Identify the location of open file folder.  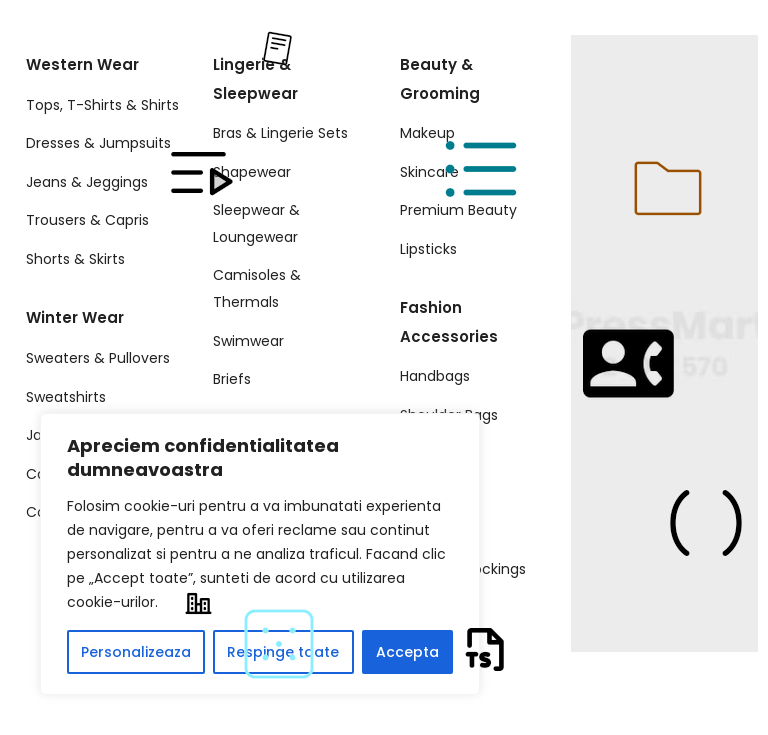
(668, 187).